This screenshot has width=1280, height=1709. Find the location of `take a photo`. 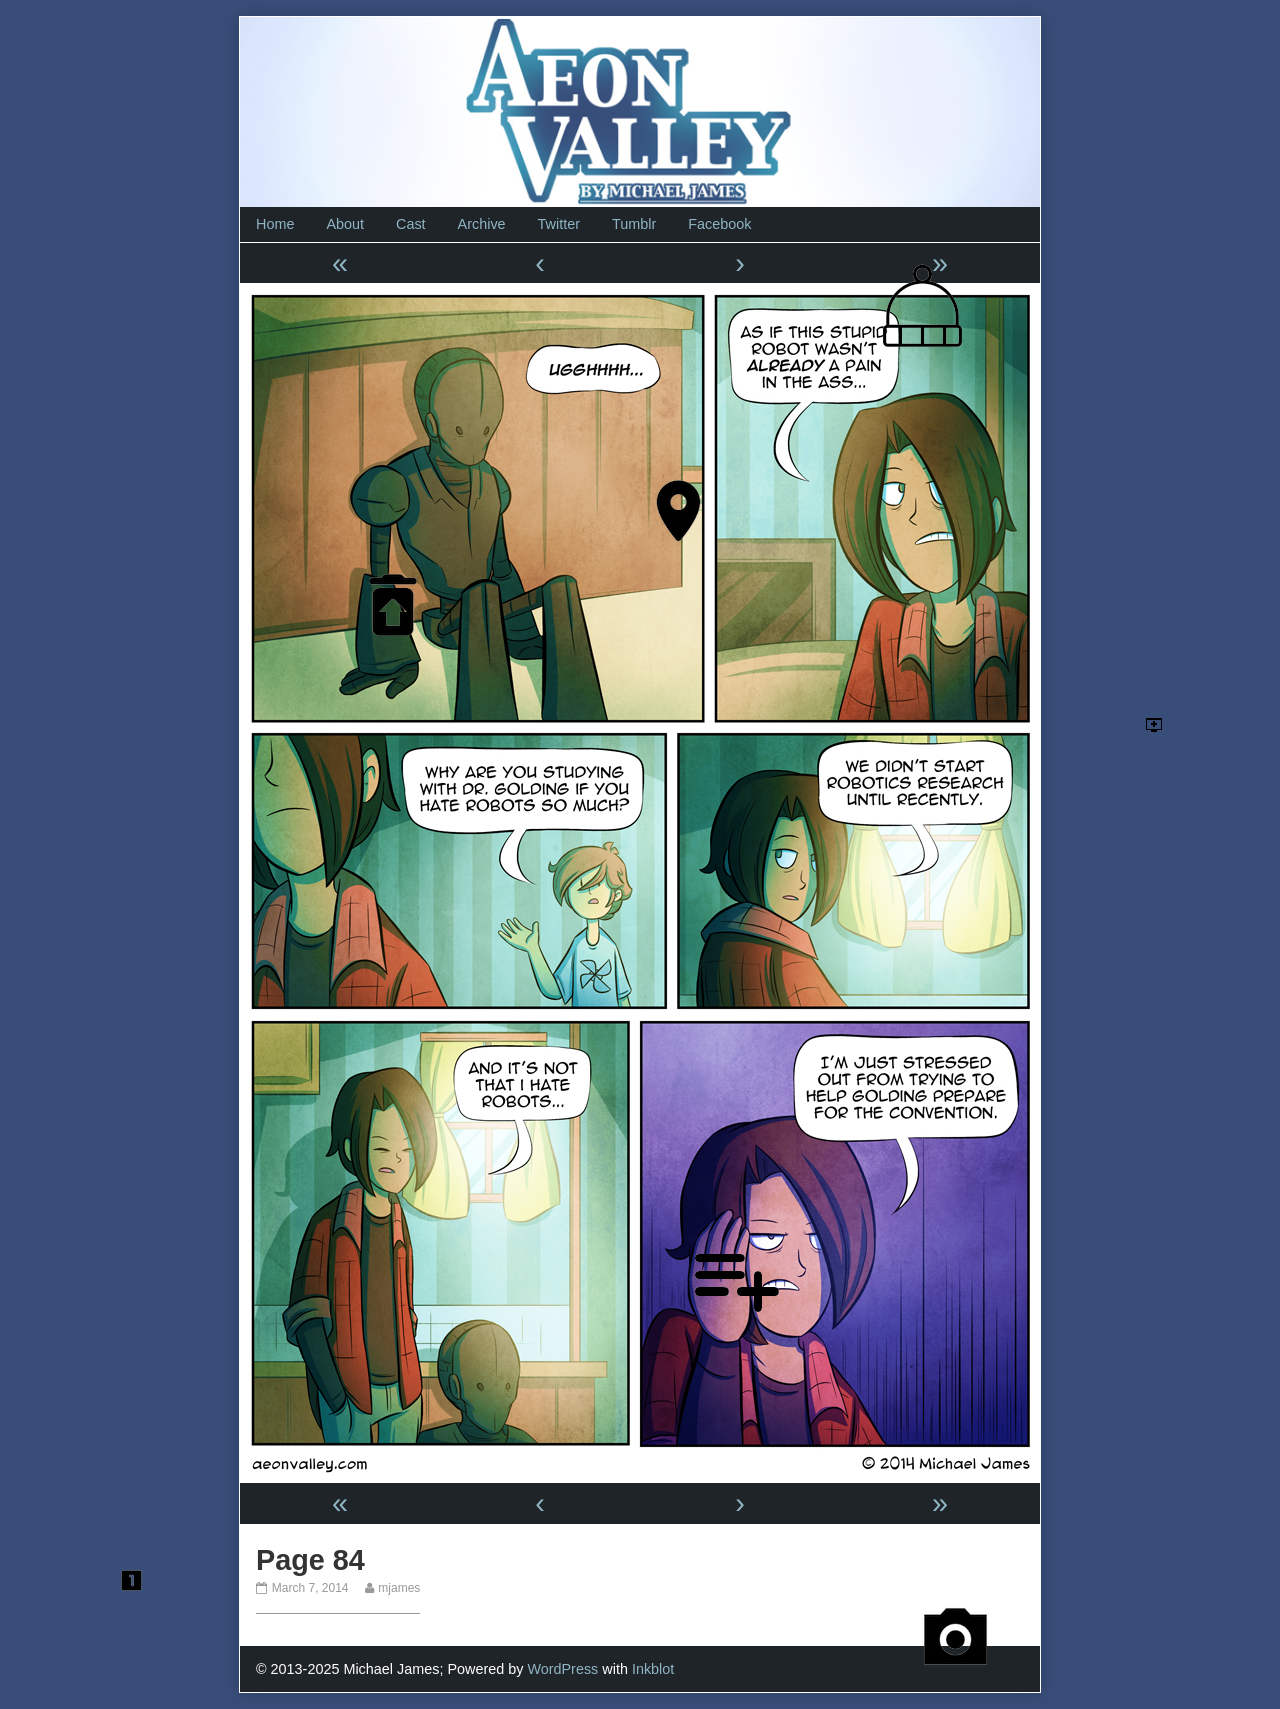

take a photo is located at coordinates (955, 1639).